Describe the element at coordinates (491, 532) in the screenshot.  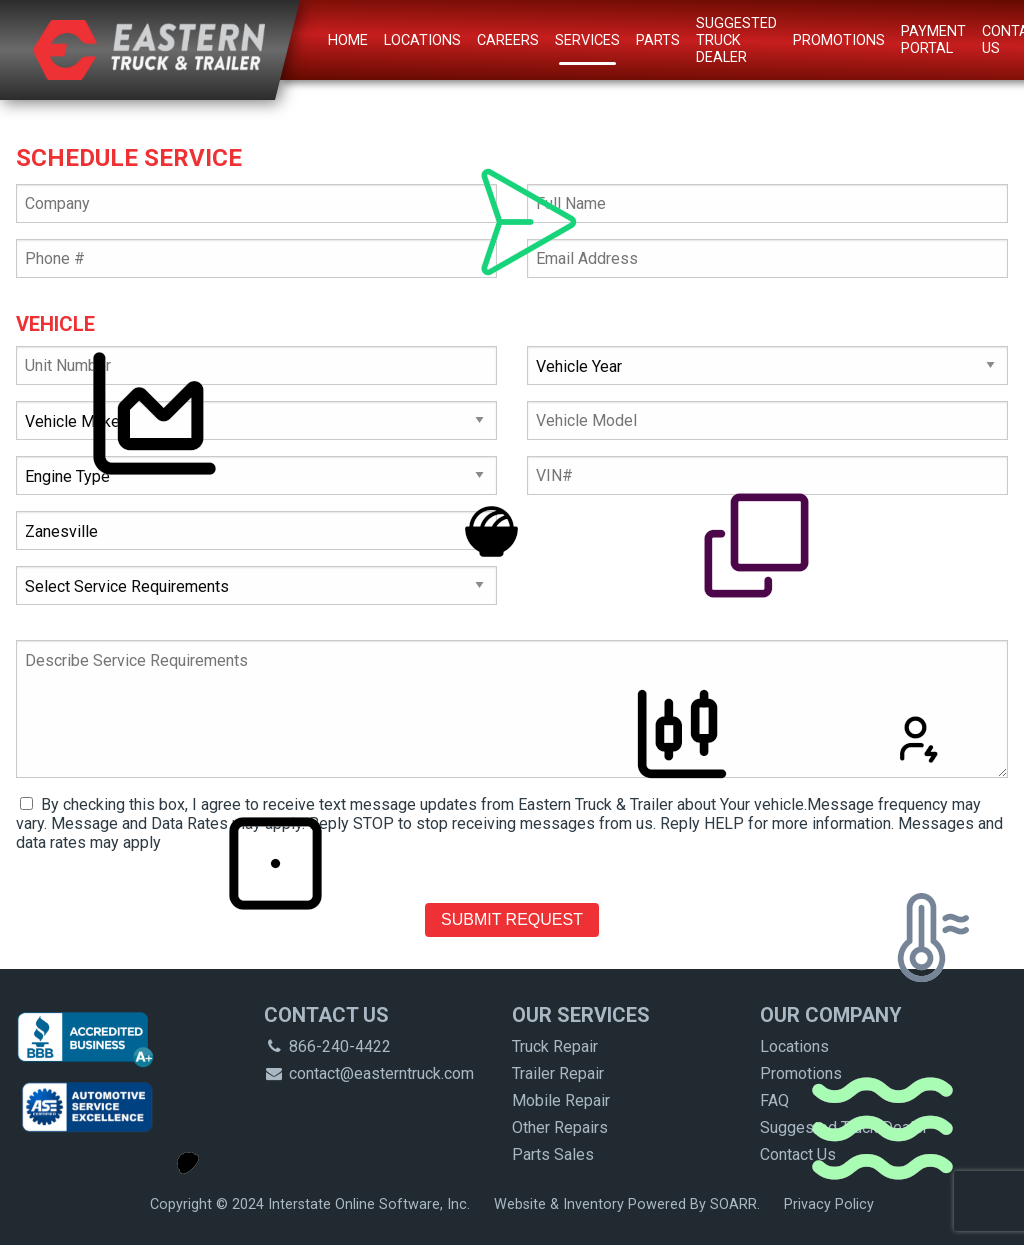
I see `view food or meal options` at that location.